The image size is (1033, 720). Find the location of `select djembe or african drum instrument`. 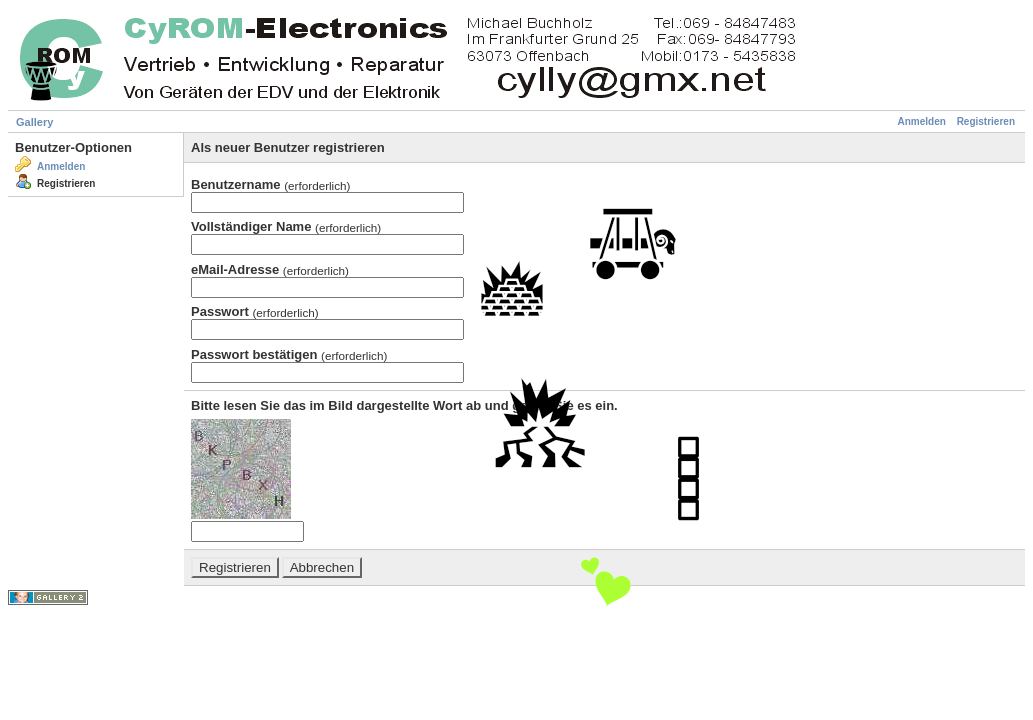

select djembe or african drum instrument is located at coordinates (41, 80).